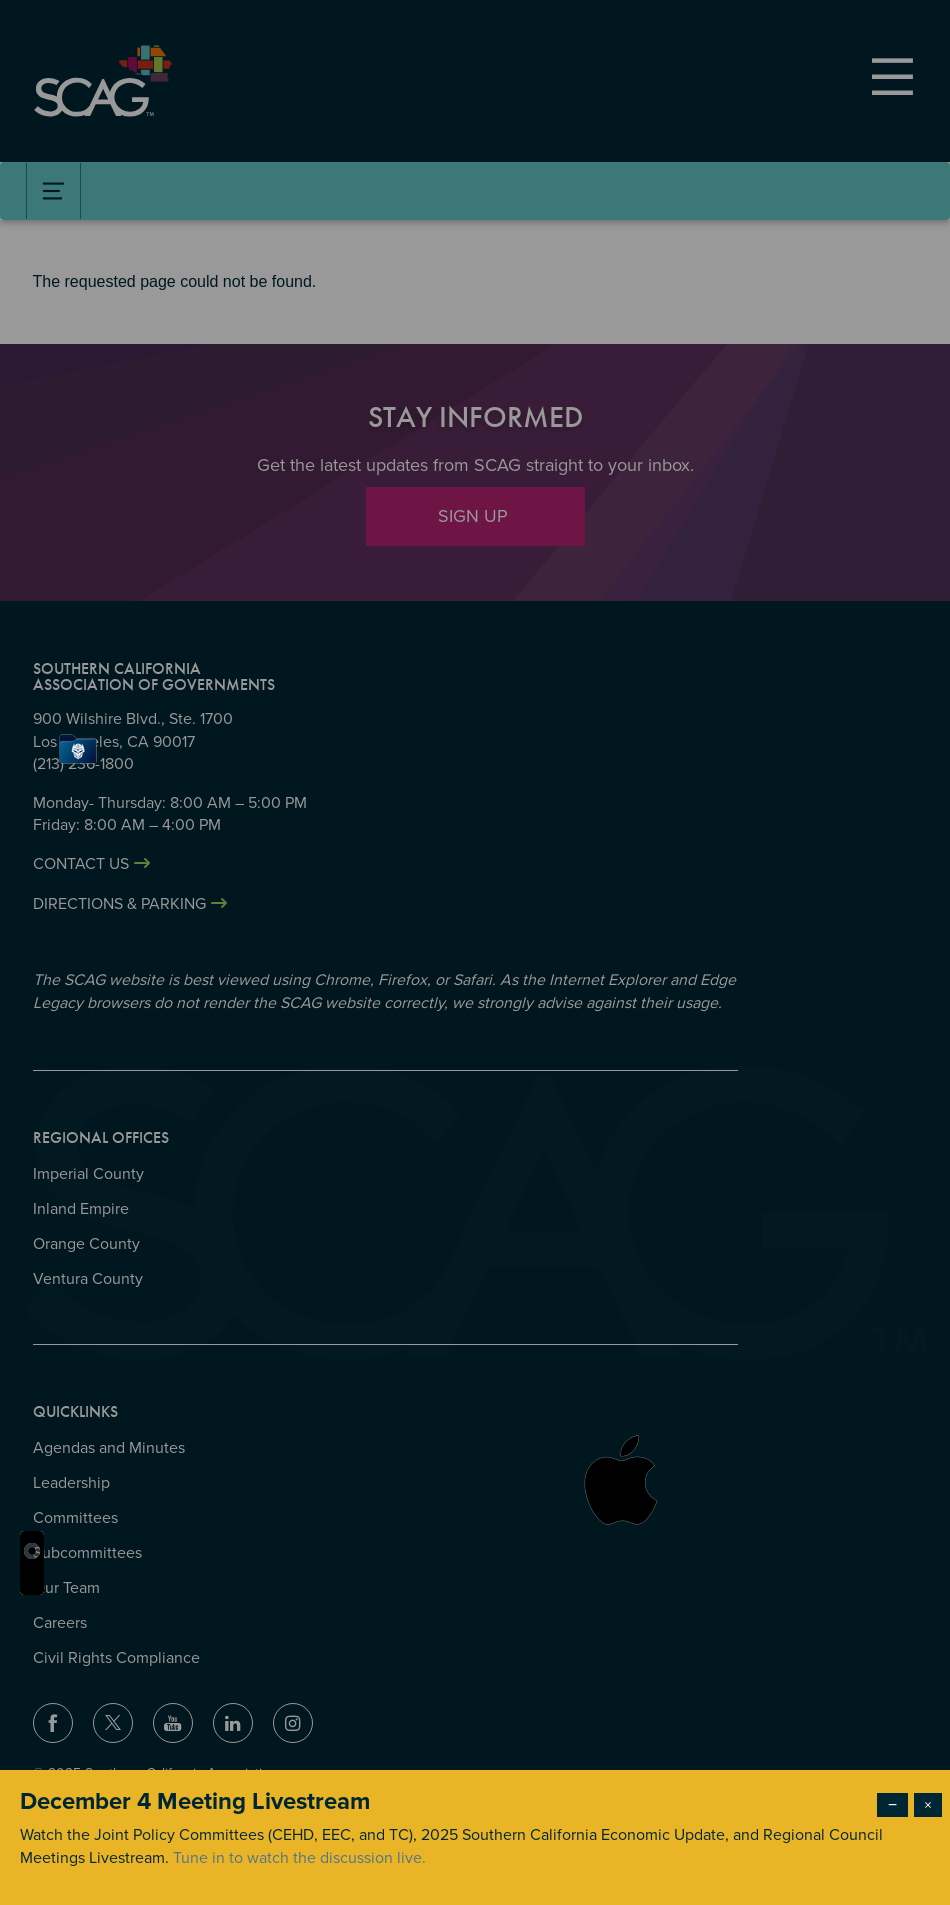  Describe the element at coordinates (78, 750) in the screenshot. I see `open folder containing rexus gaming files` at that location.